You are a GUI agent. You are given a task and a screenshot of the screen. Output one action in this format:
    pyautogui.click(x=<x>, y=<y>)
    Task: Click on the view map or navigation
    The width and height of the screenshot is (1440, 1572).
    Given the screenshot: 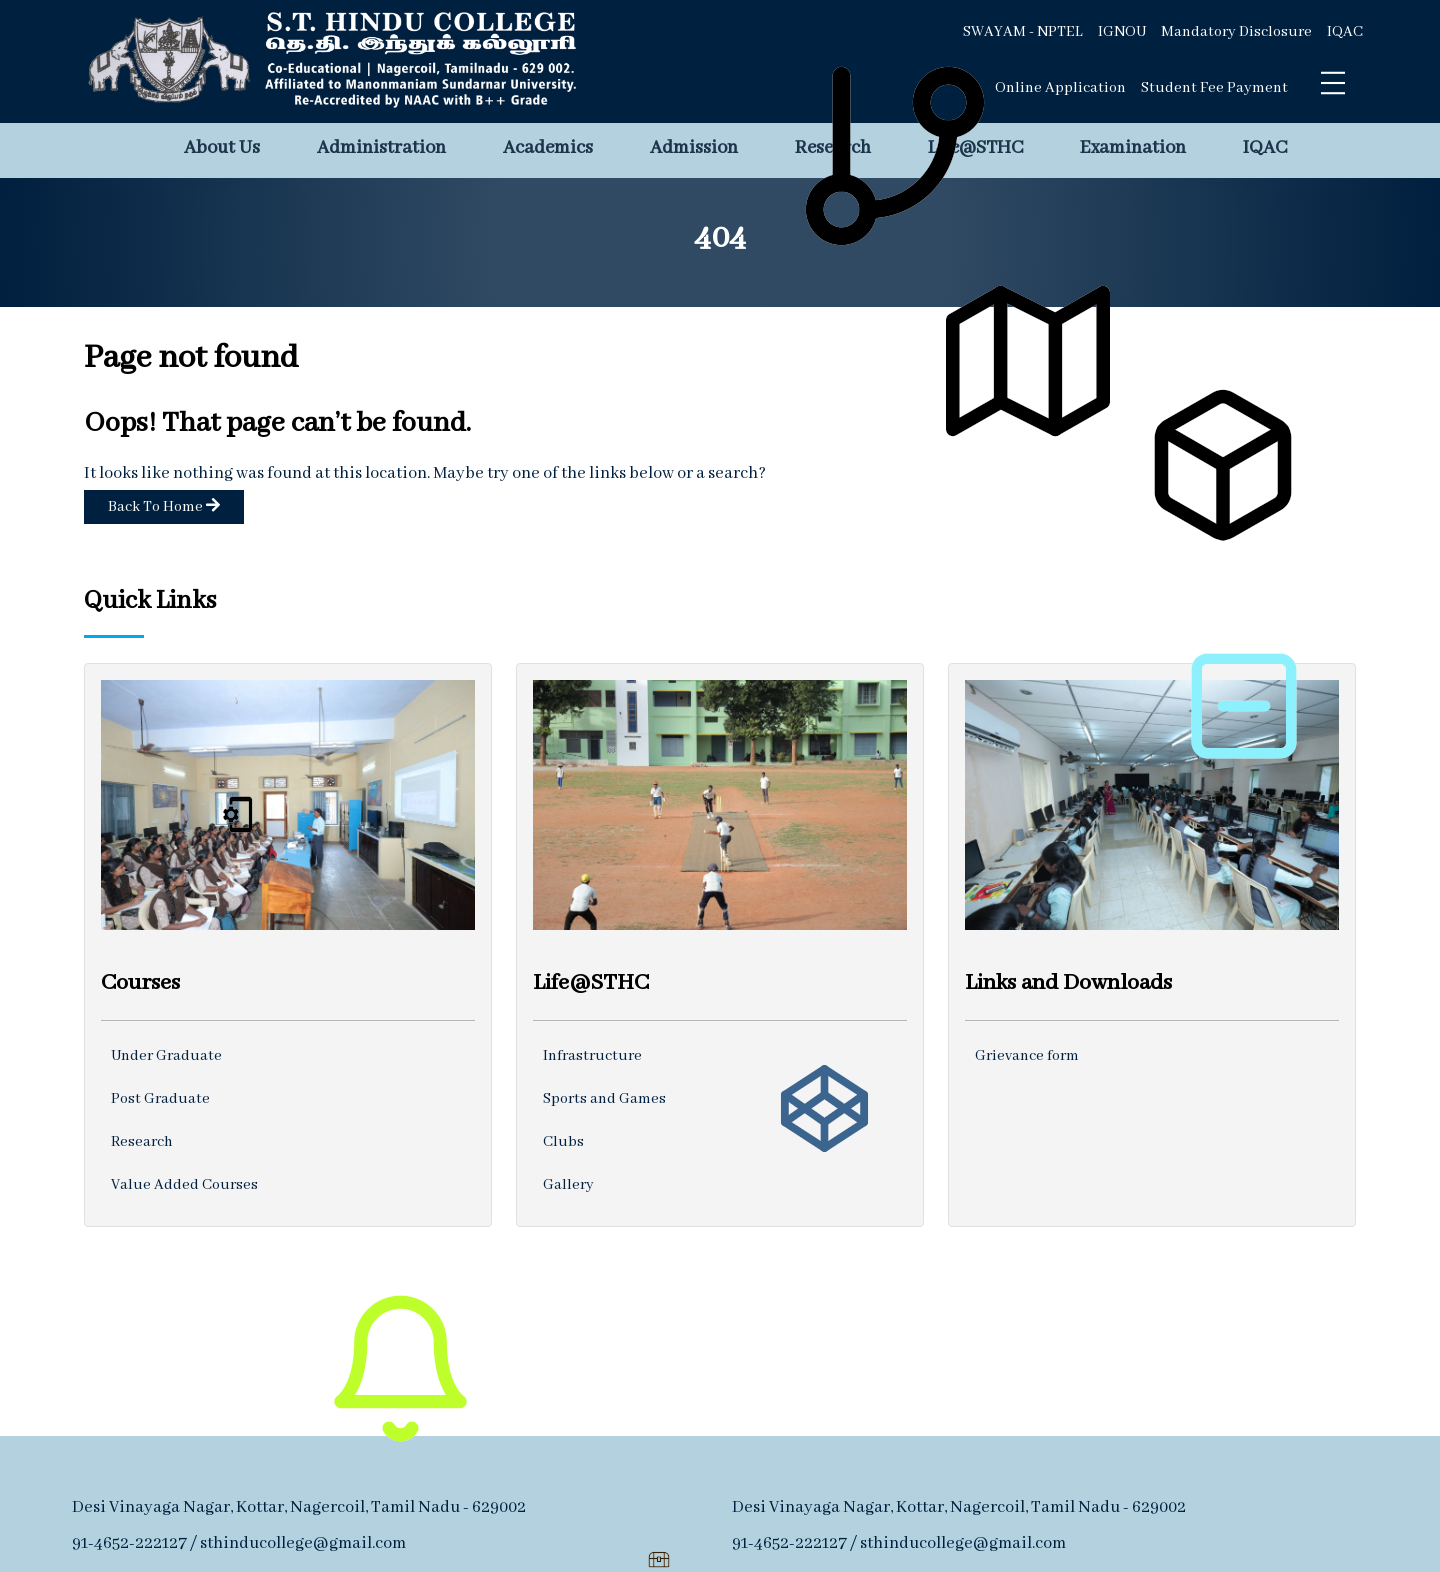 What is the action you would take?
    pyautogui.click(x=1028, y=361)
    